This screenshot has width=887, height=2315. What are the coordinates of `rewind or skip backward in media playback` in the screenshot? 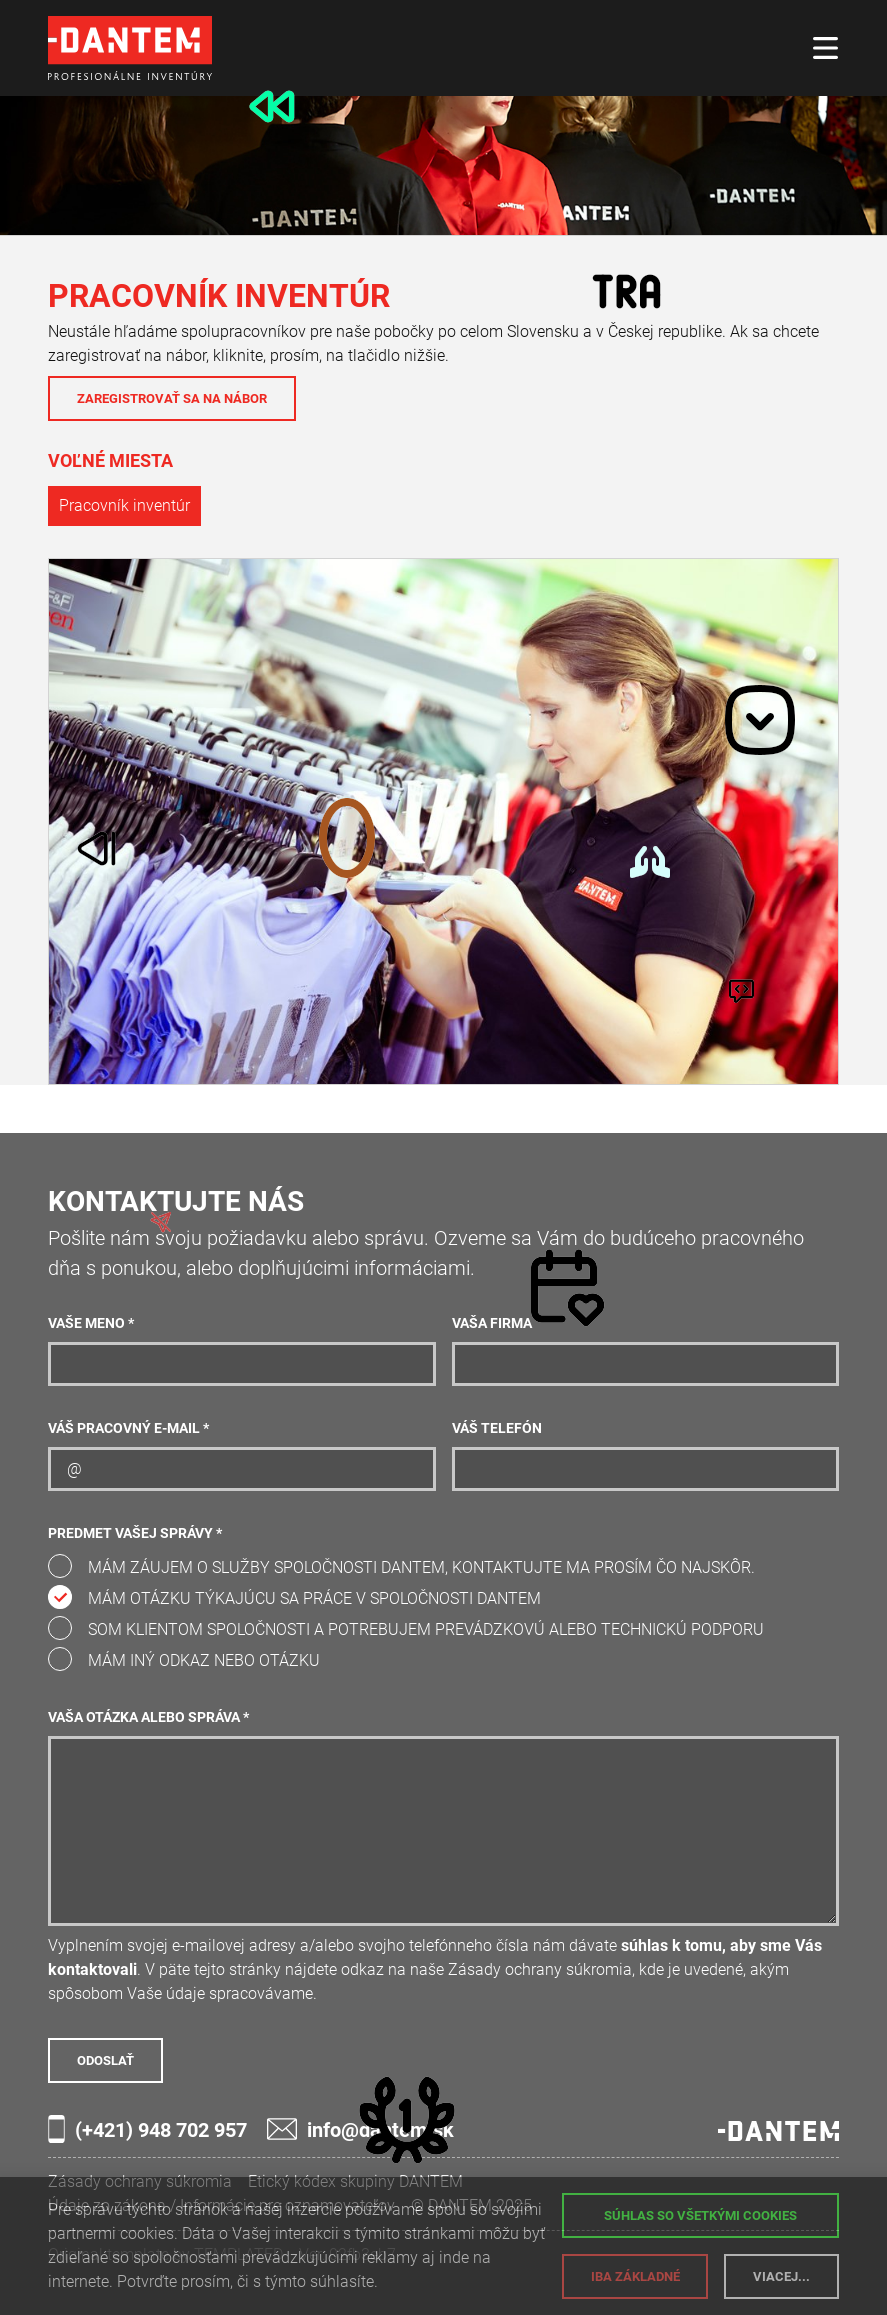 It's located at (274, 106).